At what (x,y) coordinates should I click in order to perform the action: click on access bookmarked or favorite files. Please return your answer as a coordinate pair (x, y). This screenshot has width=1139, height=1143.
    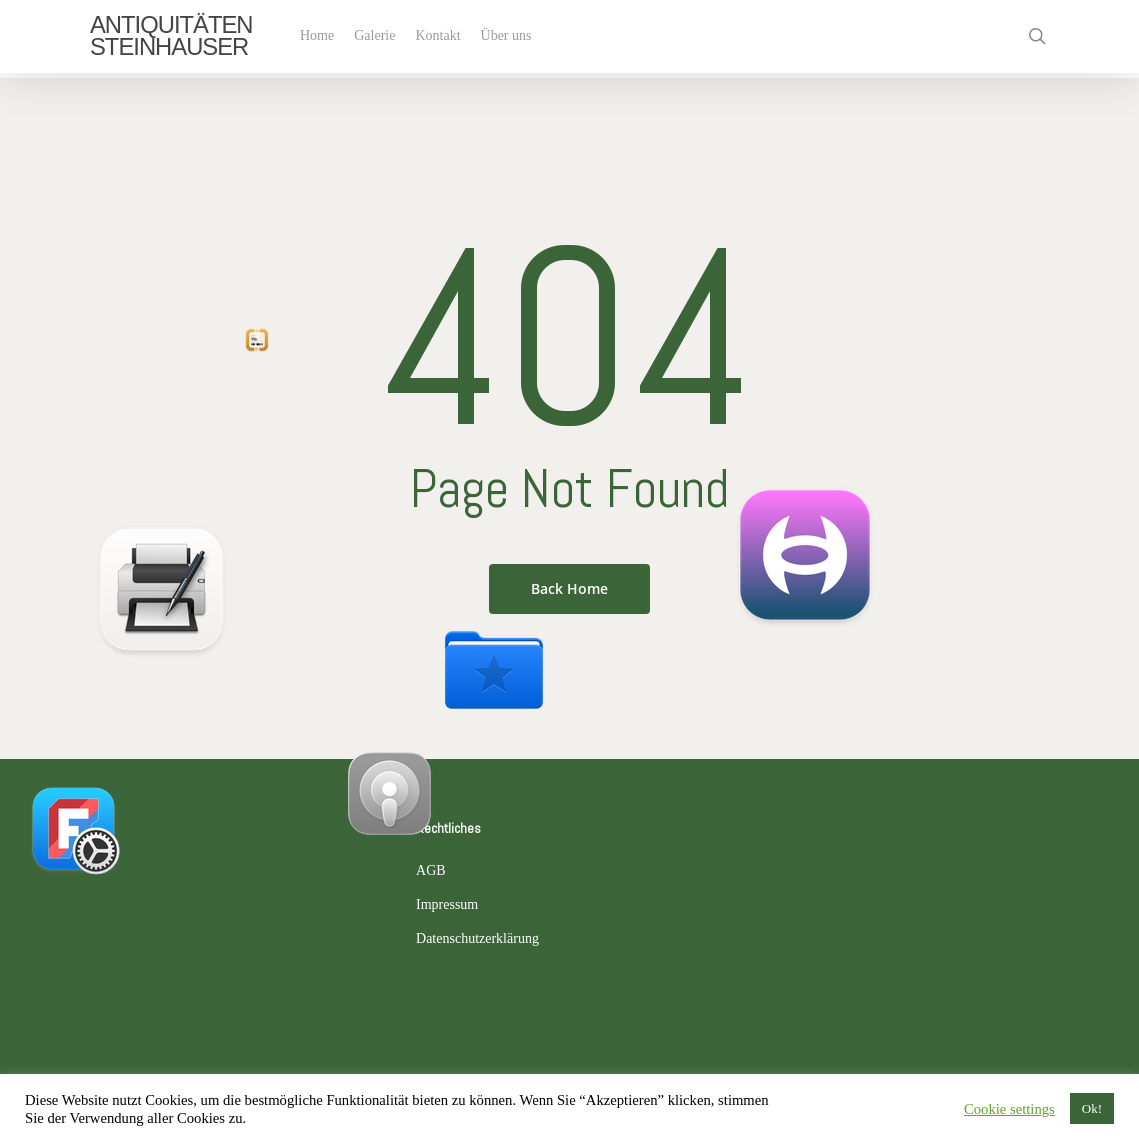
    Looking at the image, I should click on (494, 670).